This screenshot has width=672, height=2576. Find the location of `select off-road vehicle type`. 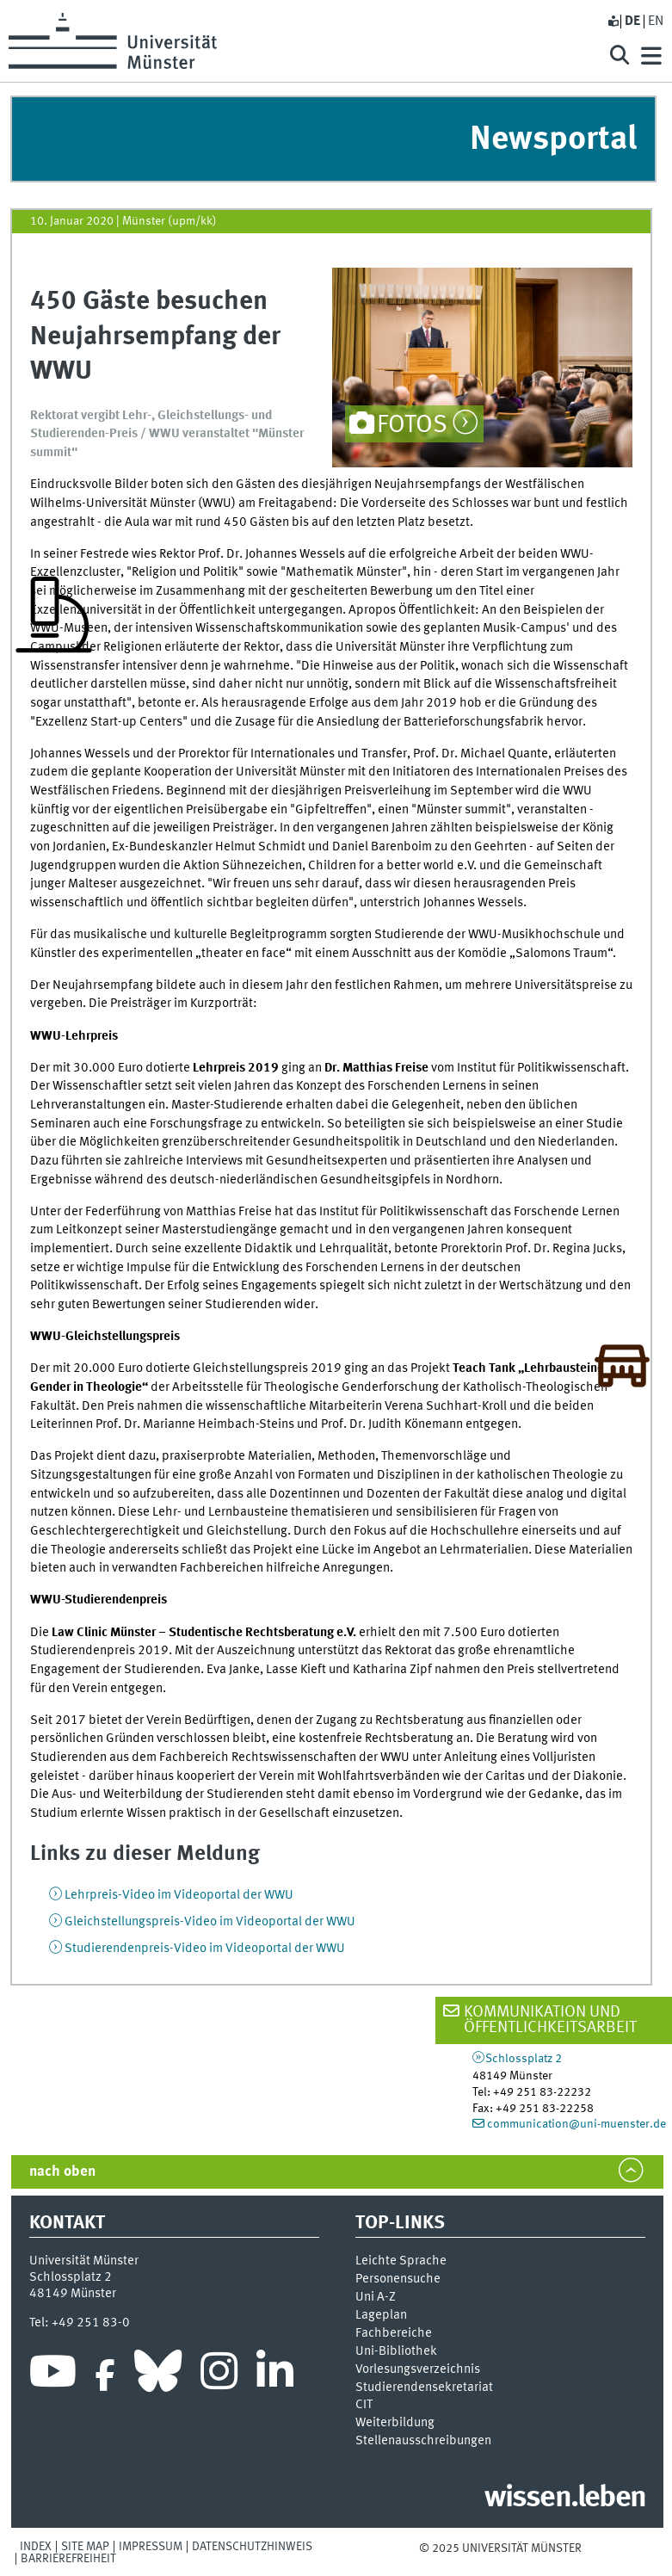

select off-road vehicle type is located at coordinates (622, 1367).